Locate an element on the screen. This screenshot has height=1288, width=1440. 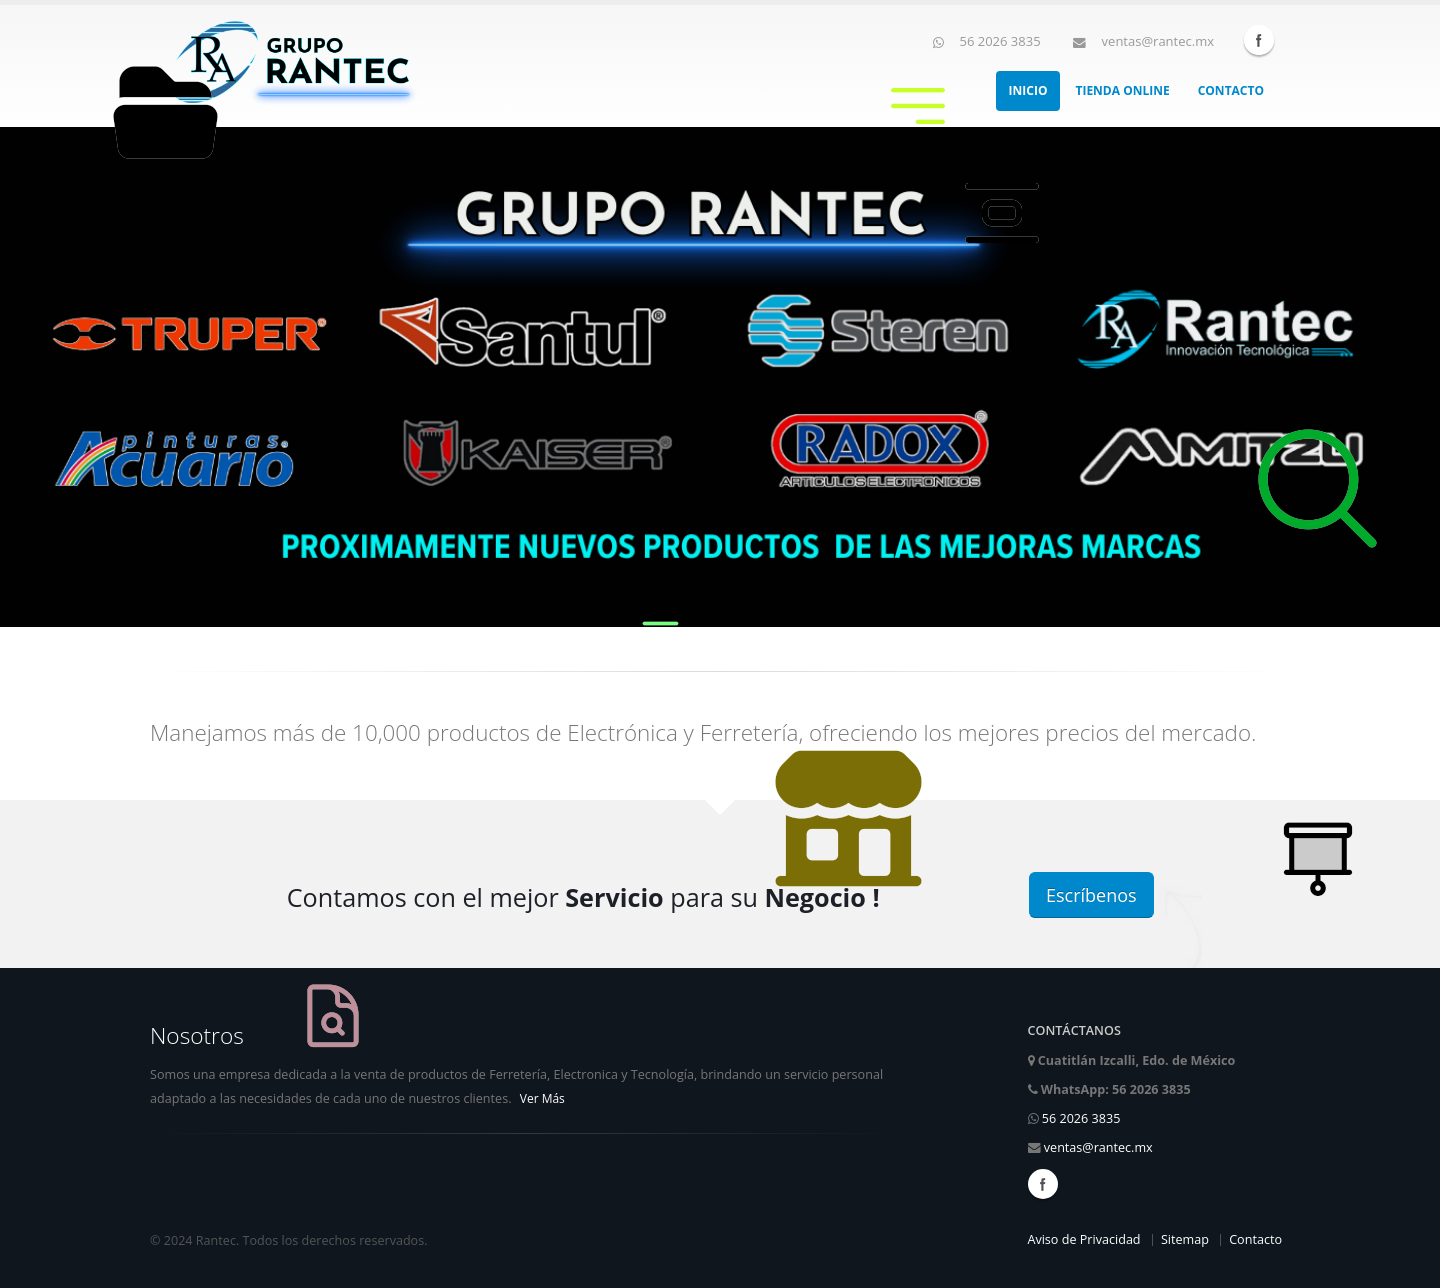
search within a document is located at coordinates (333, 1017).